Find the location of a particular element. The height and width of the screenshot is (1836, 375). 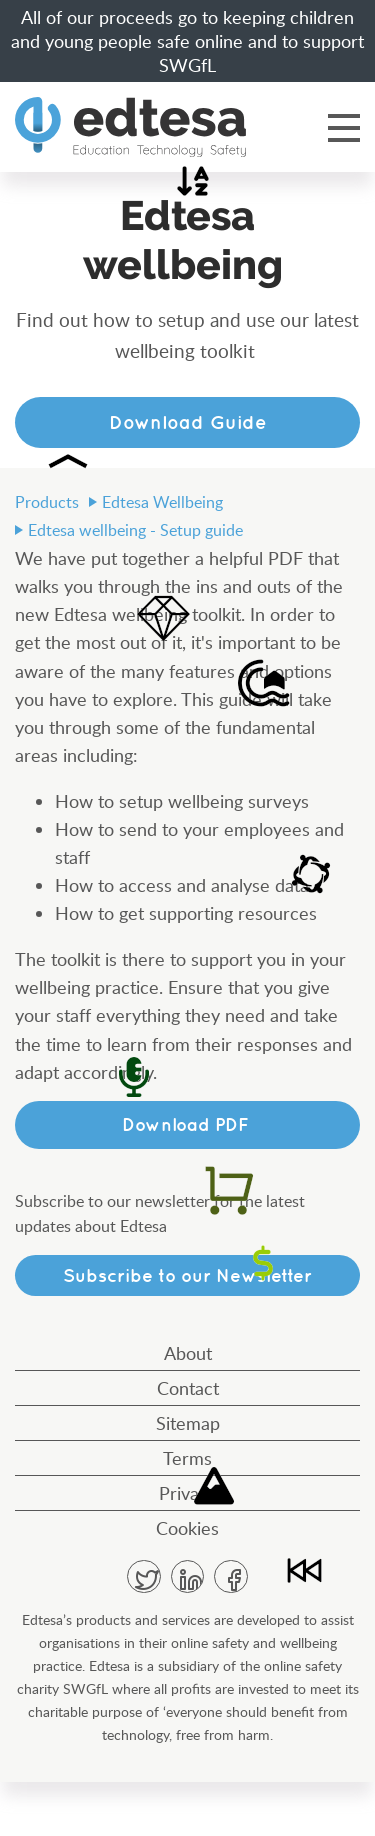

data.ai company logo is located at coordinates (163, 618).